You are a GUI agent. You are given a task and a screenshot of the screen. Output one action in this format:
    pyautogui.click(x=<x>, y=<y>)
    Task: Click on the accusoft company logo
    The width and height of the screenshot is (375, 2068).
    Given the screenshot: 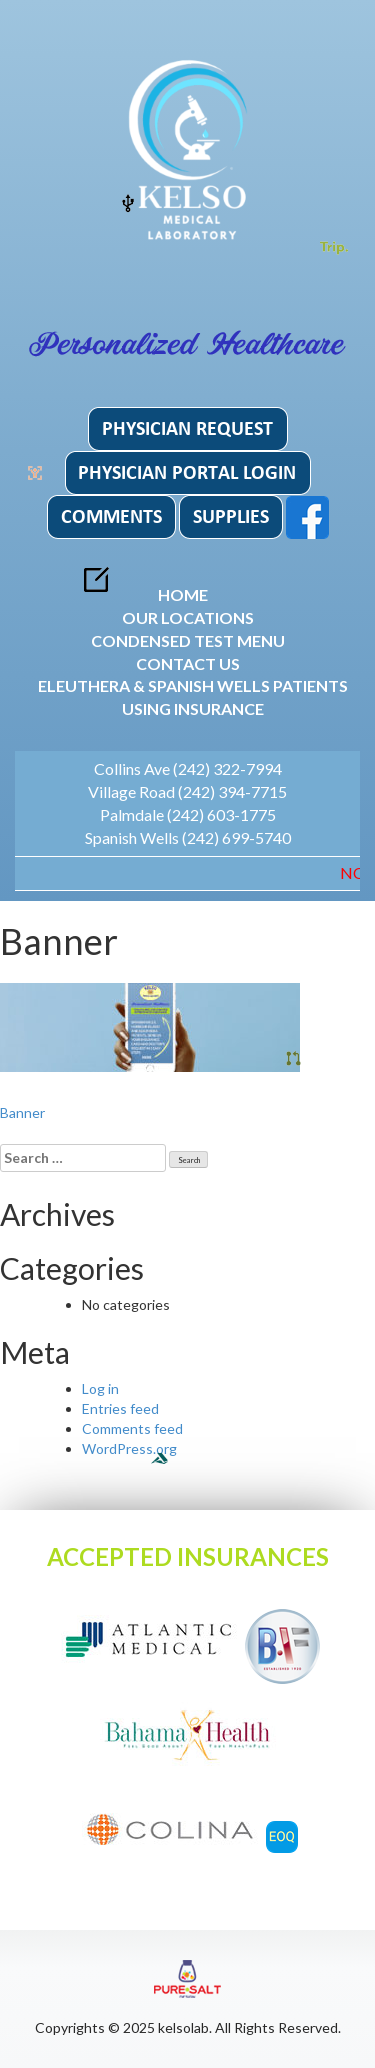 What is the action you would take?
    pyautogui.click(x=159, y=1458)
    